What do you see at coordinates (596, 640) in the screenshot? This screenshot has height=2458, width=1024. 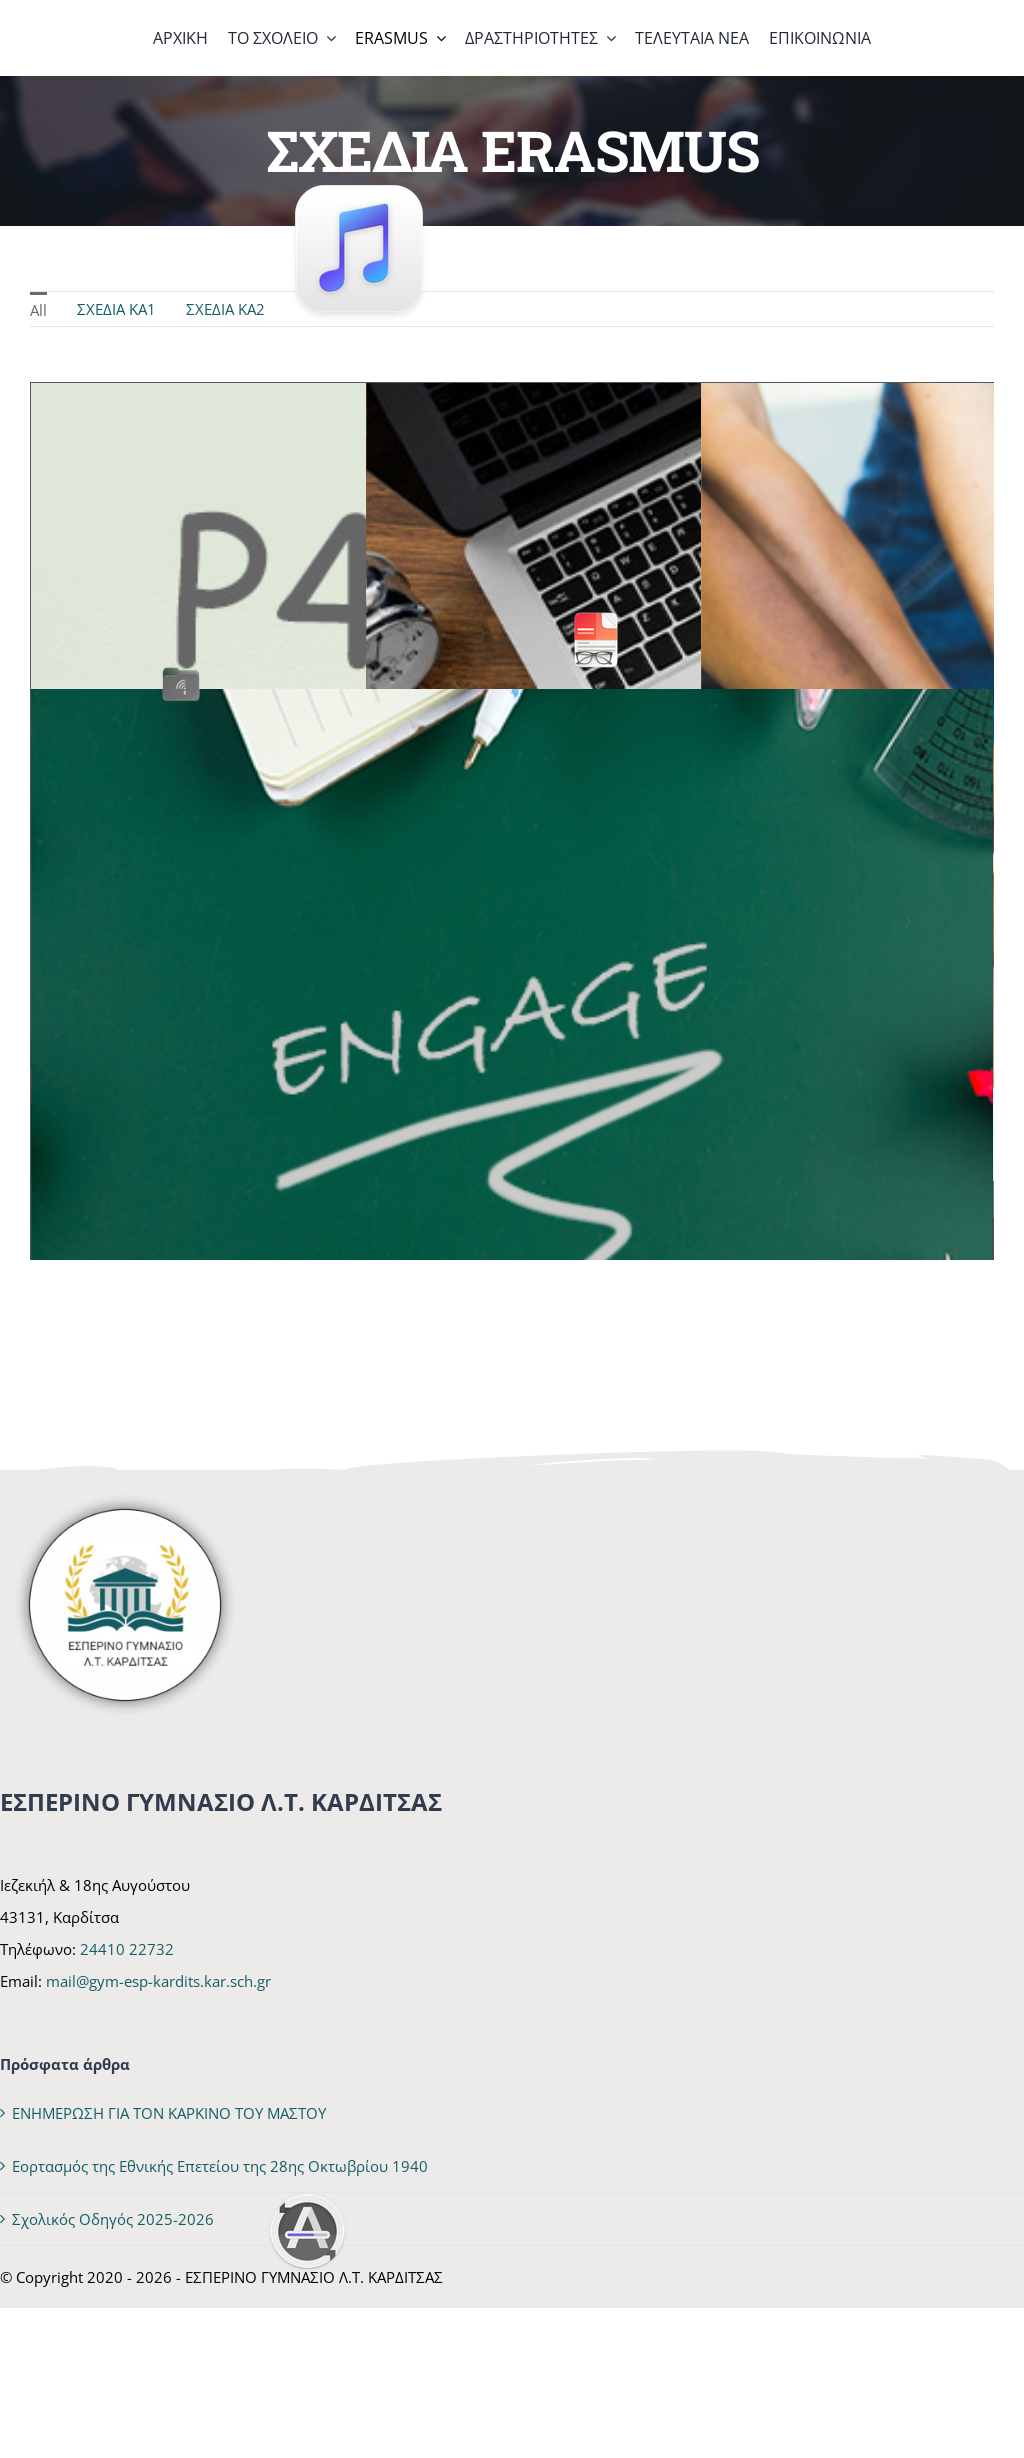 I see `open the papers document reader app` at bounding box center [596, 640].